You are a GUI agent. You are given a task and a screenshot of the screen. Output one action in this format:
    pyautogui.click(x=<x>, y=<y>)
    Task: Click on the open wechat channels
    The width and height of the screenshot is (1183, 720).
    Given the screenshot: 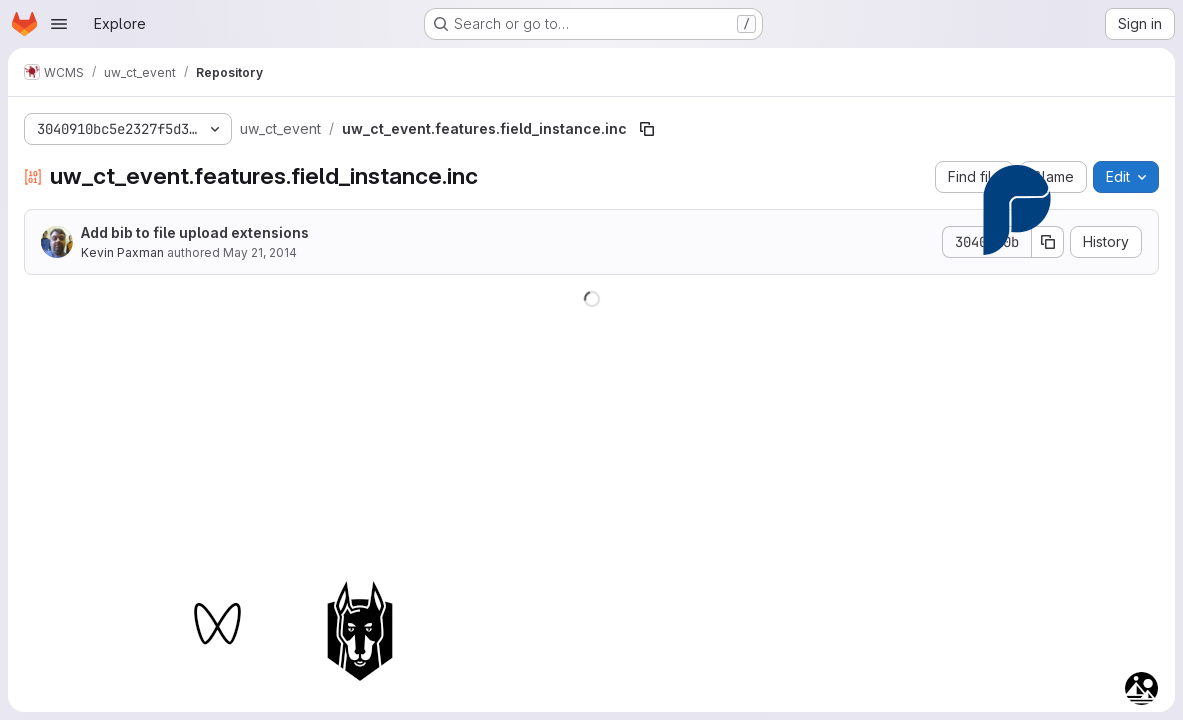 What is the action you would take?
    pyautogui.click(x=217, y=623)
    